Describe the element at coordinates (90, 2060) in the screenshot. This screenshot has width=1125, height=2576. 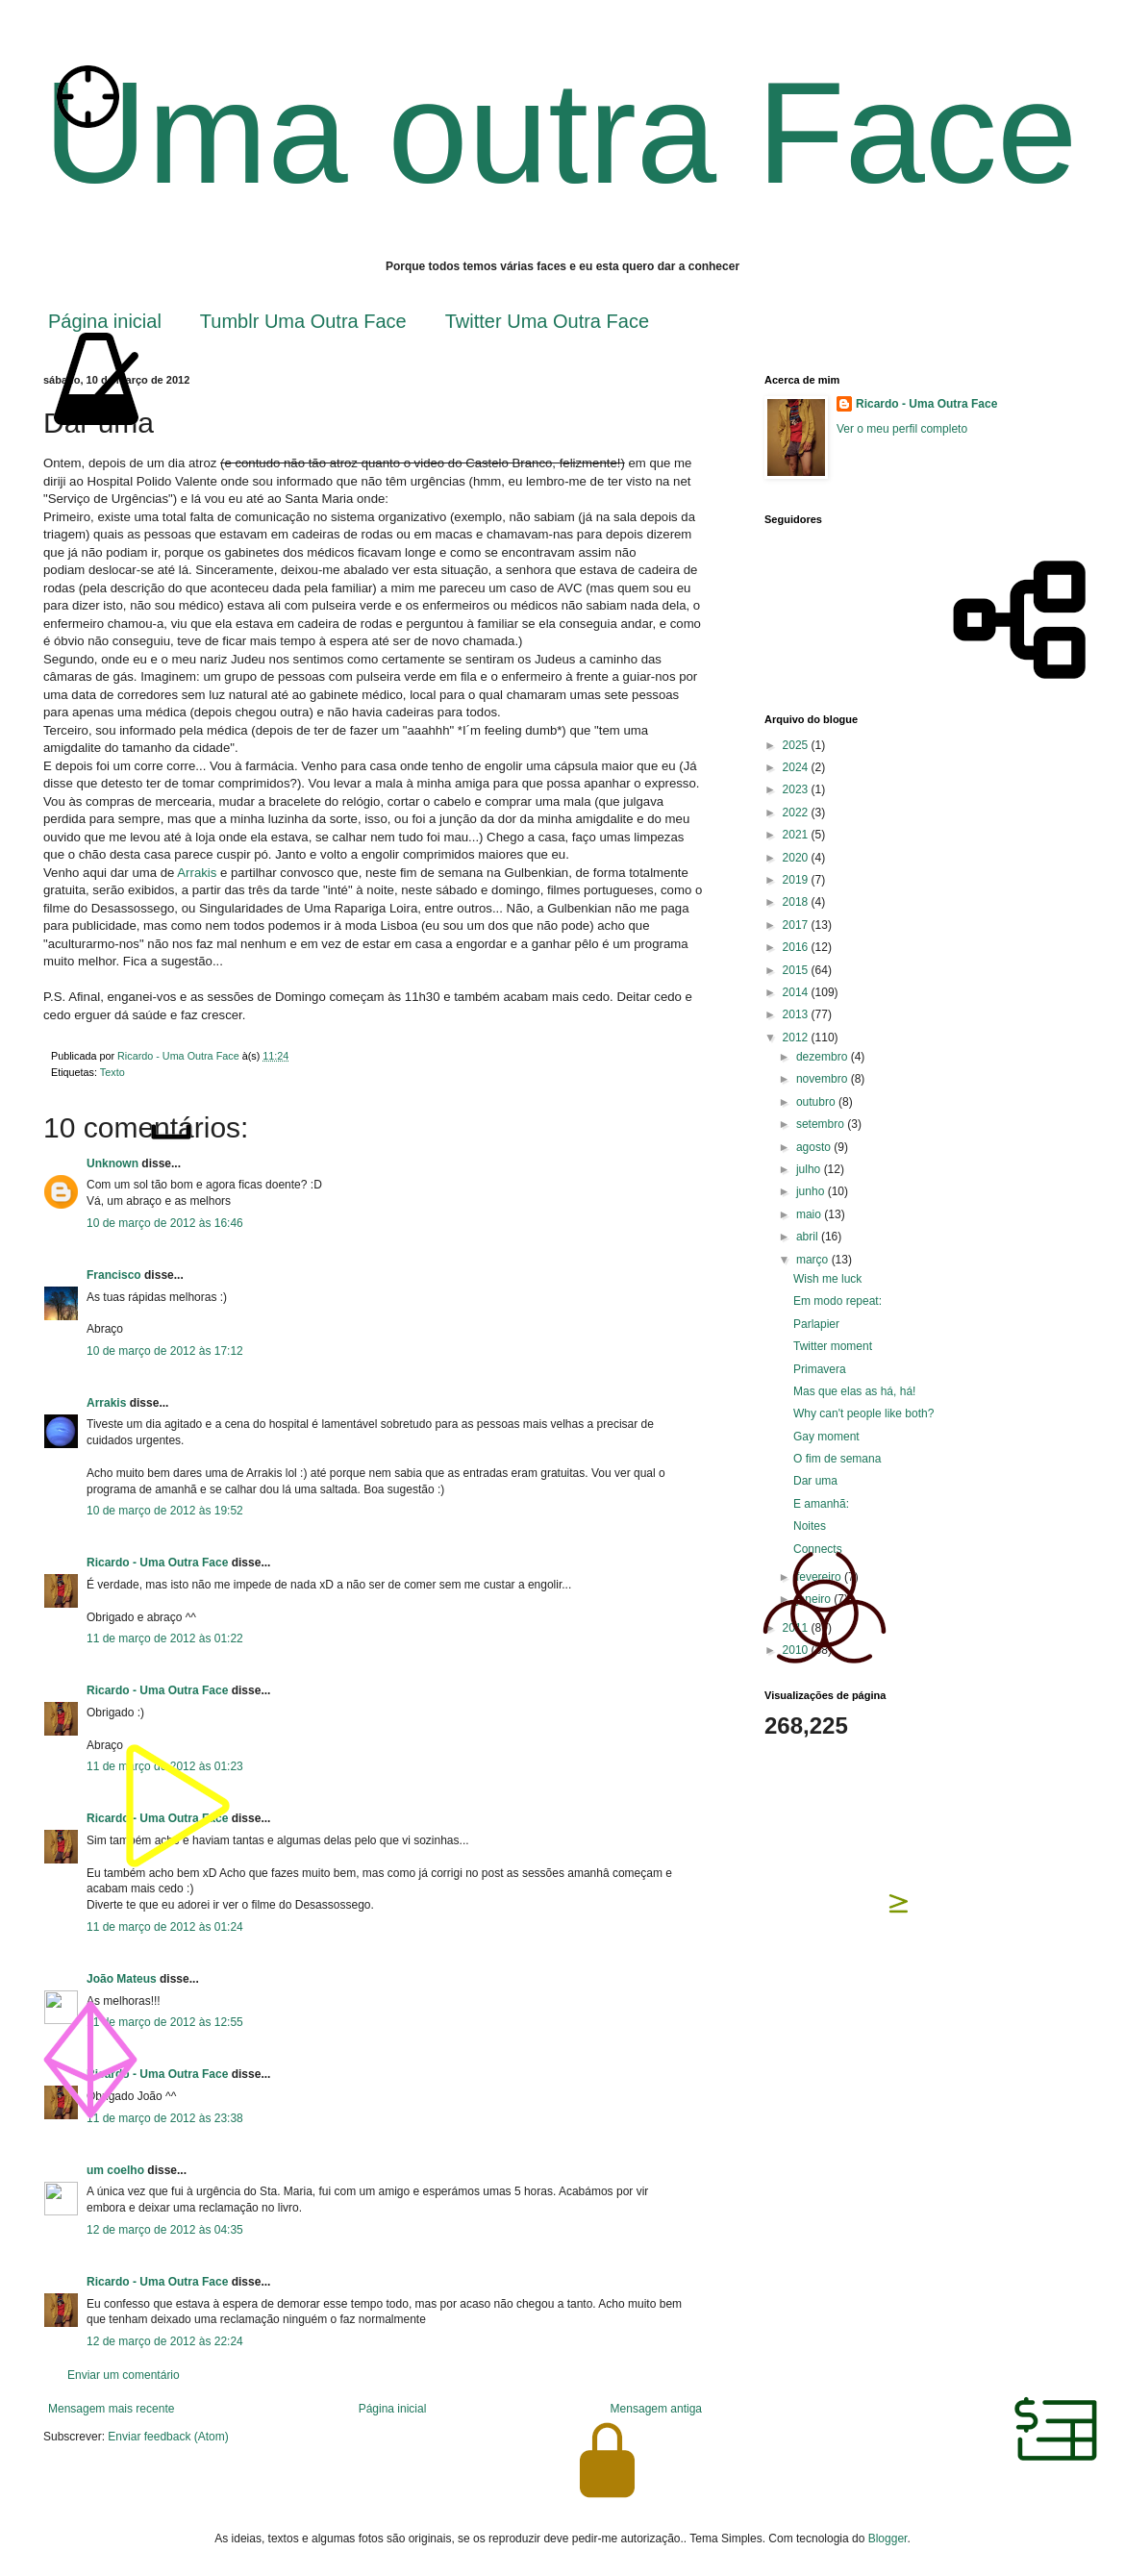
I see `view ethereum wallet or balance` at that location.